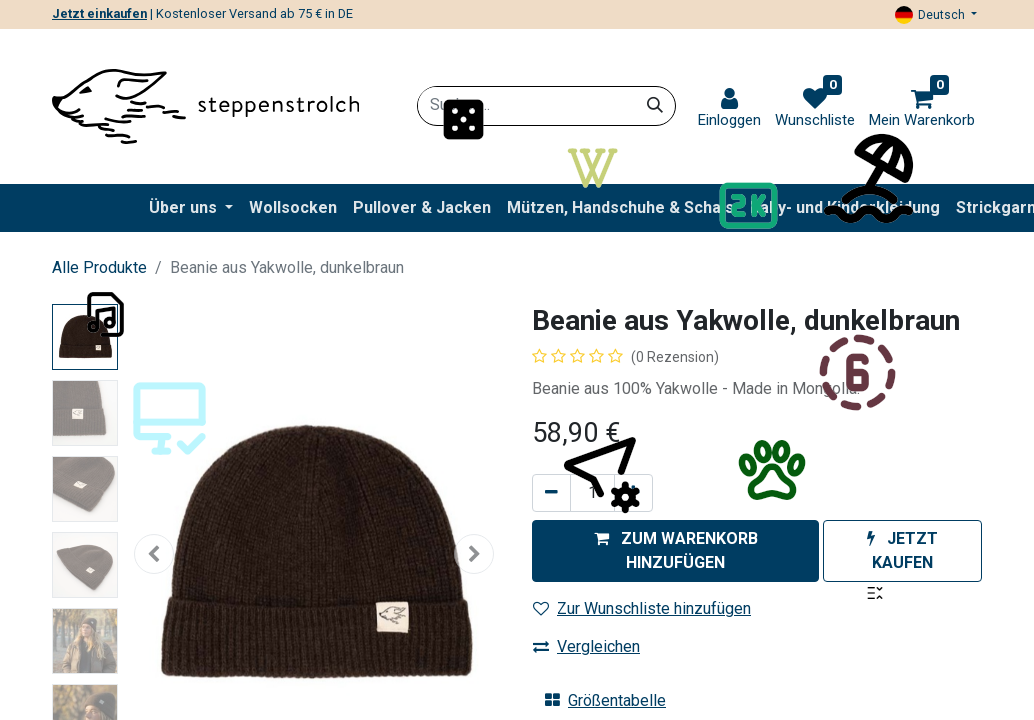 The width and height of the screenshot is (1034, 720). I want to click on step 6 of a multi-step process, so click(857, 372).